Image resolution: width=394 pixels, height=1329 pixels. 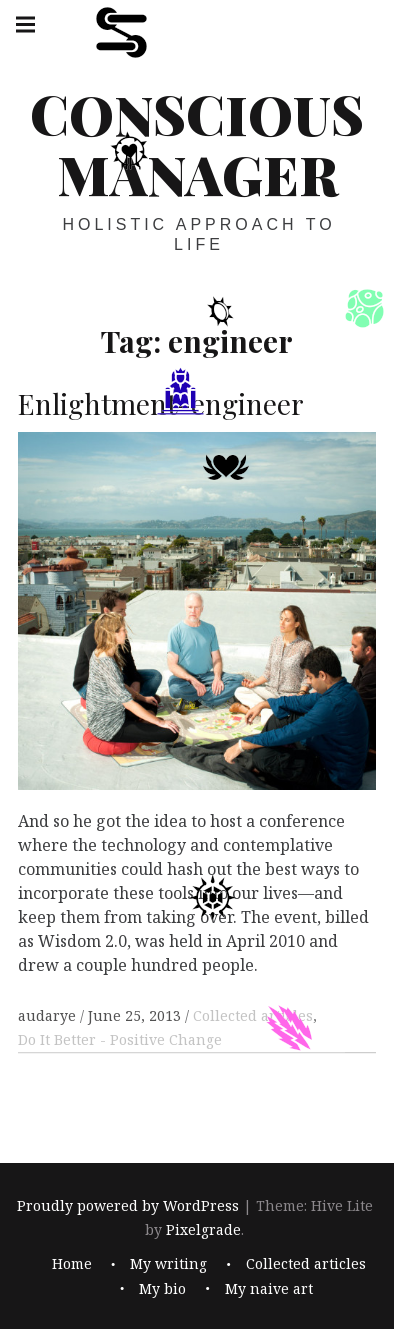 I want to click on indicates damage or health loss in a game, so click(x=129, y=150).